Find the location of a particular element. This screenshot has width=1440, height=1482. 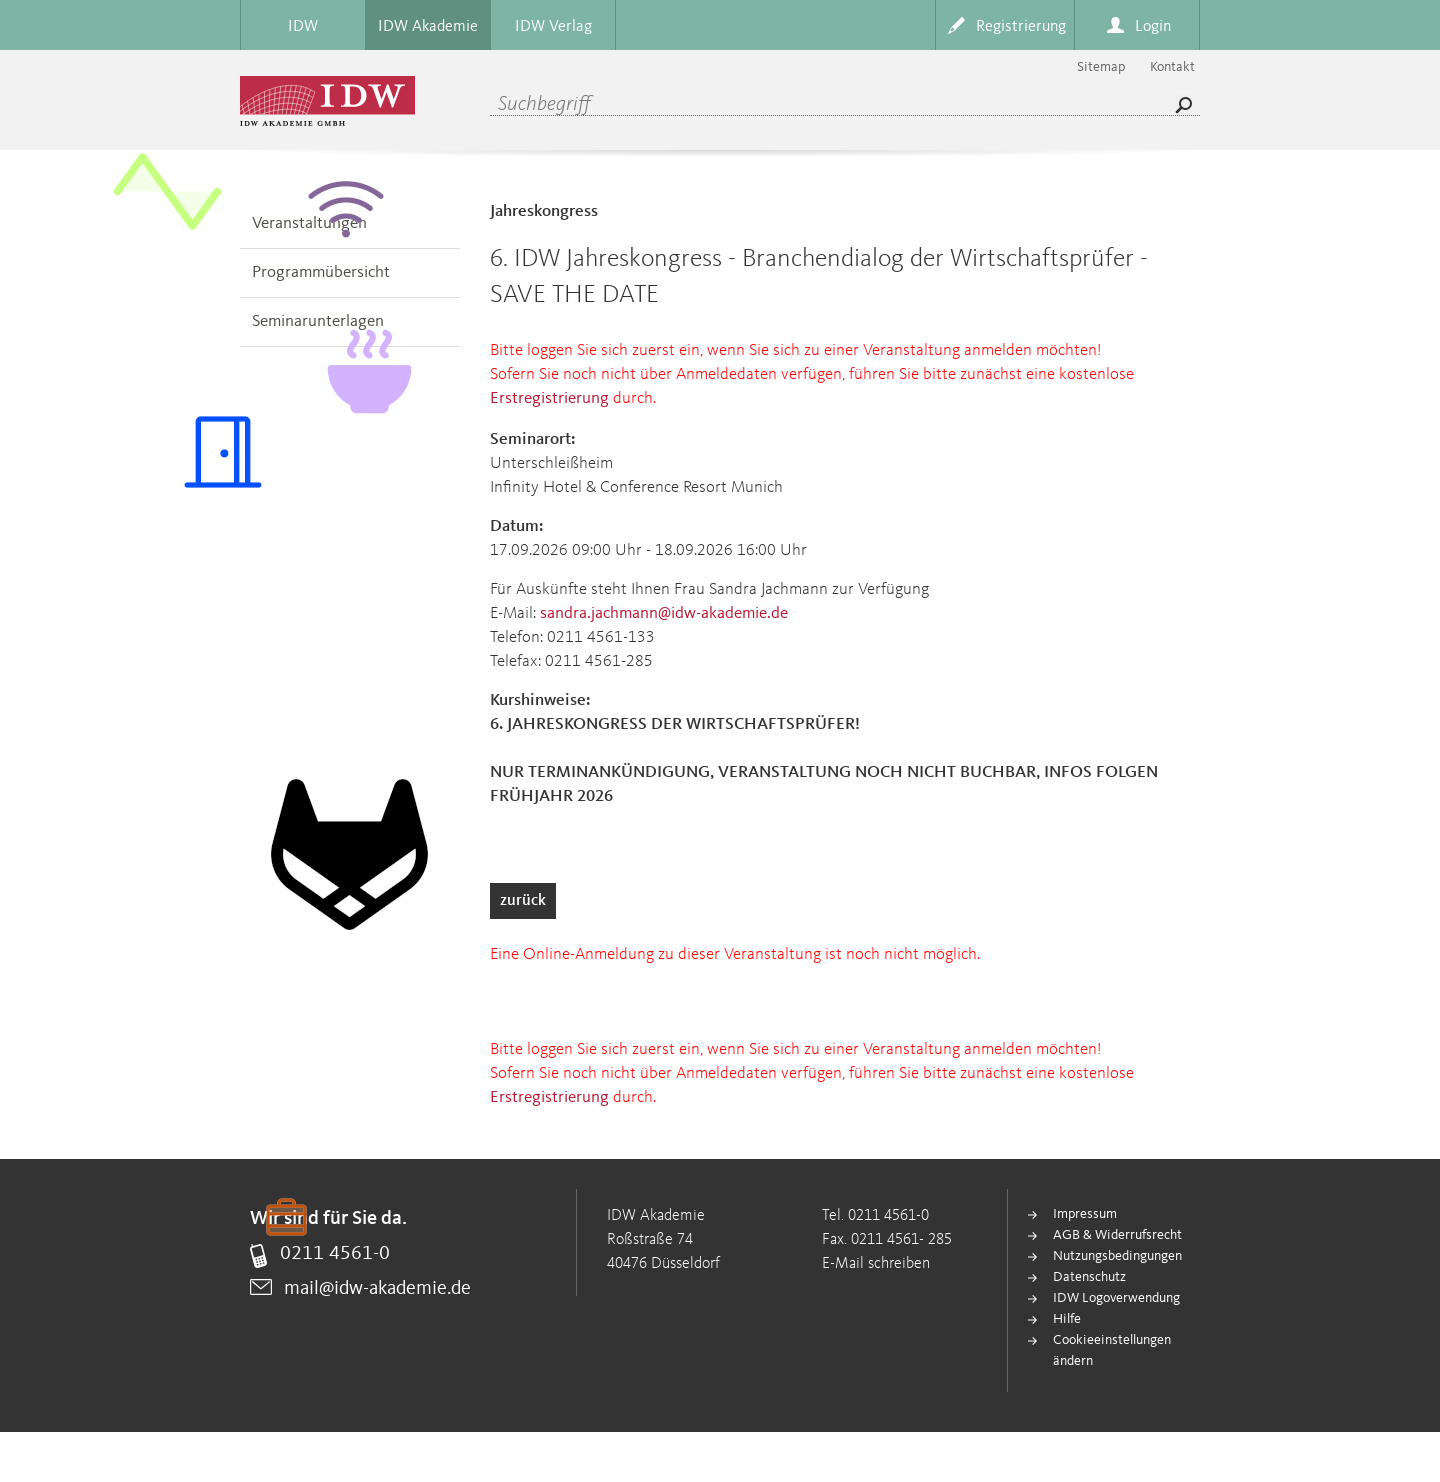

view hot food or soup options is located at coordinates (369, 371).